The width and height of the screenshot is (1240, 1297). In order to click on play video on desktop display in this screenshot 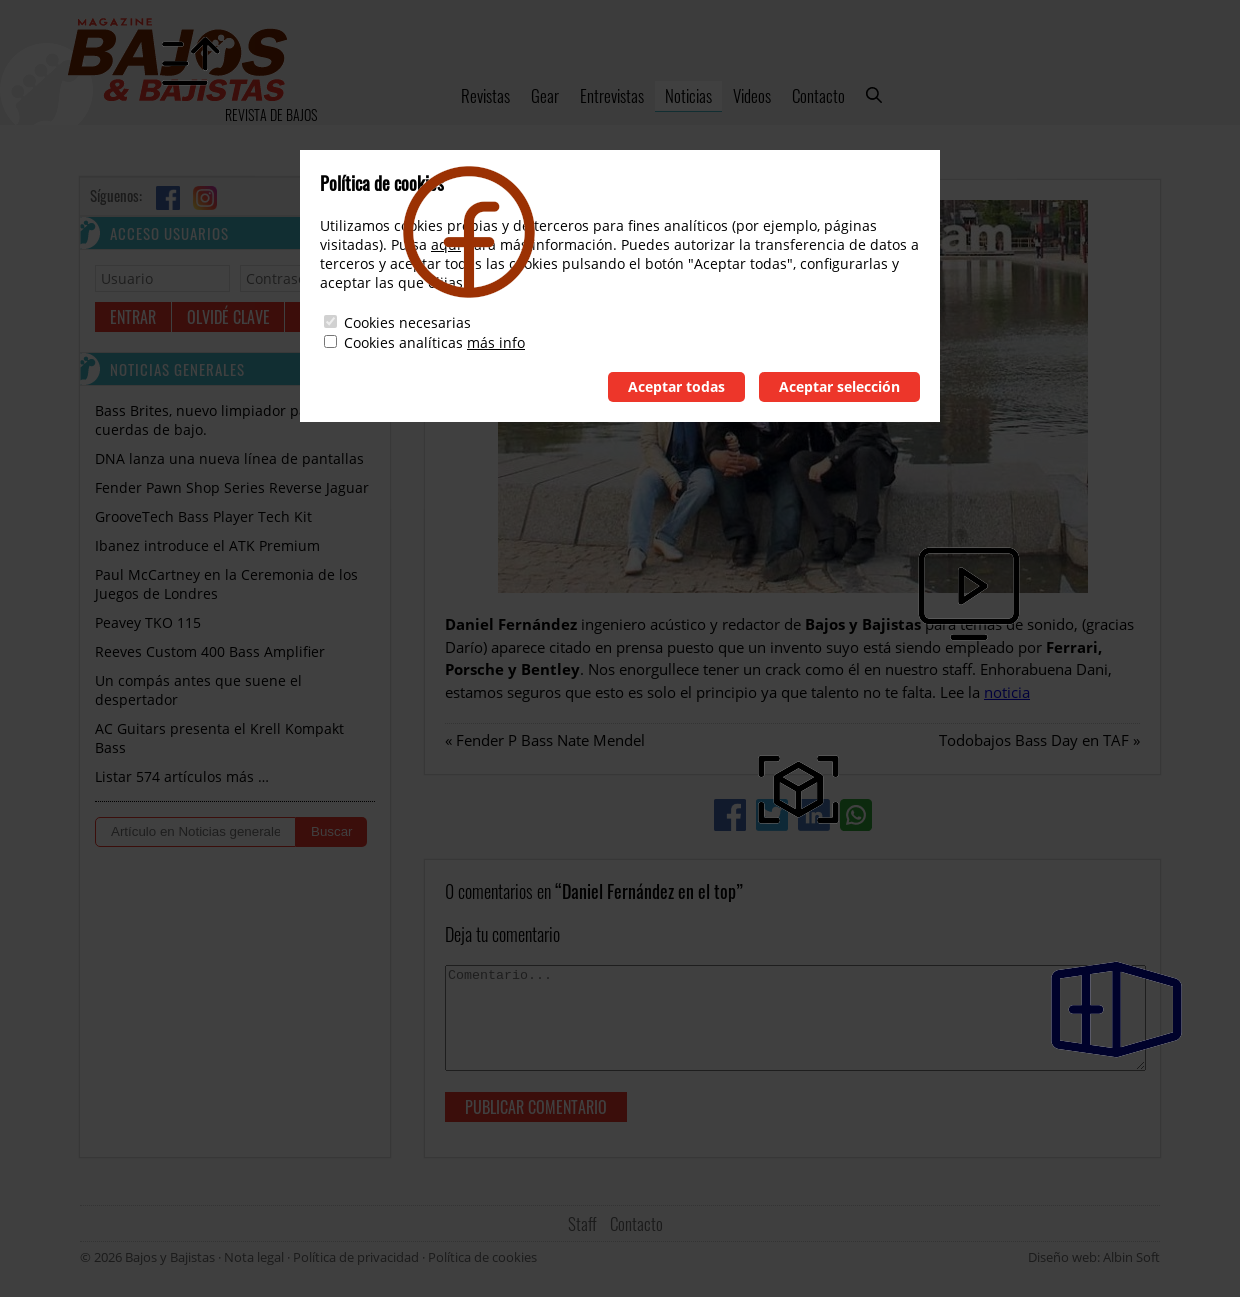, I will do `click(969, 590)`.